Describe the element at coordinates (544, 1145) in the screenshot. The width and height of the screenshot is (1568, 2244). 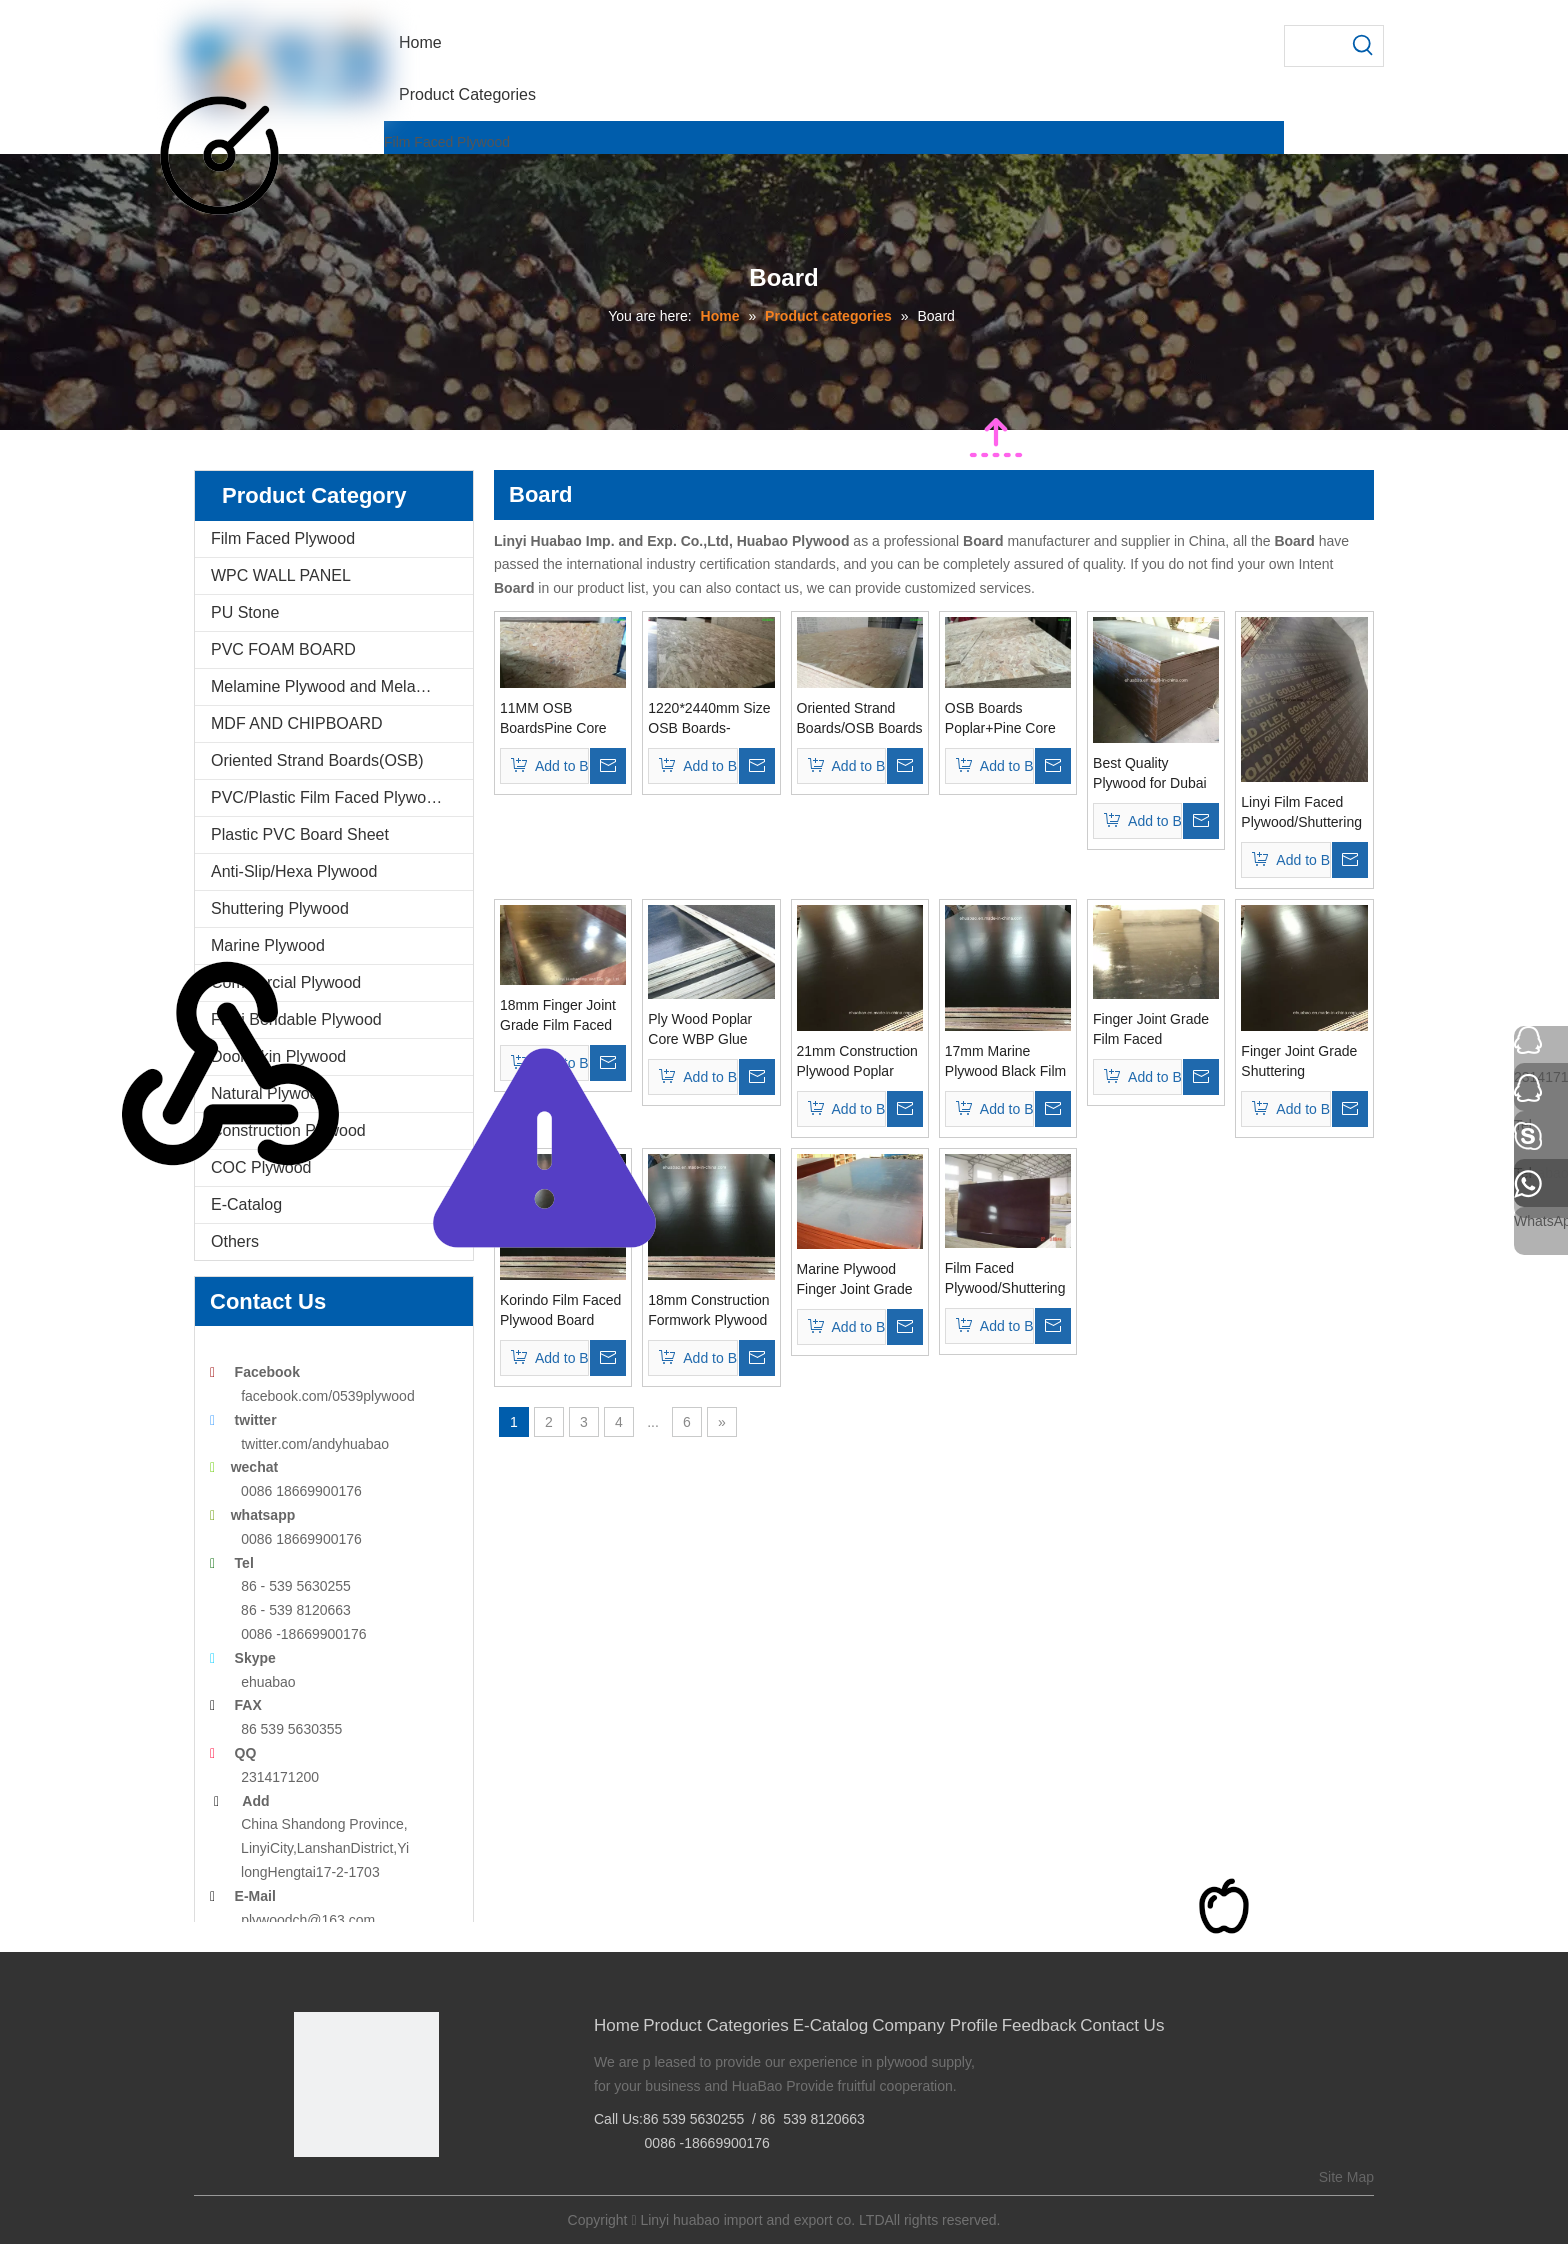
I see `indicates a warning or alert that requires attention` at that location.